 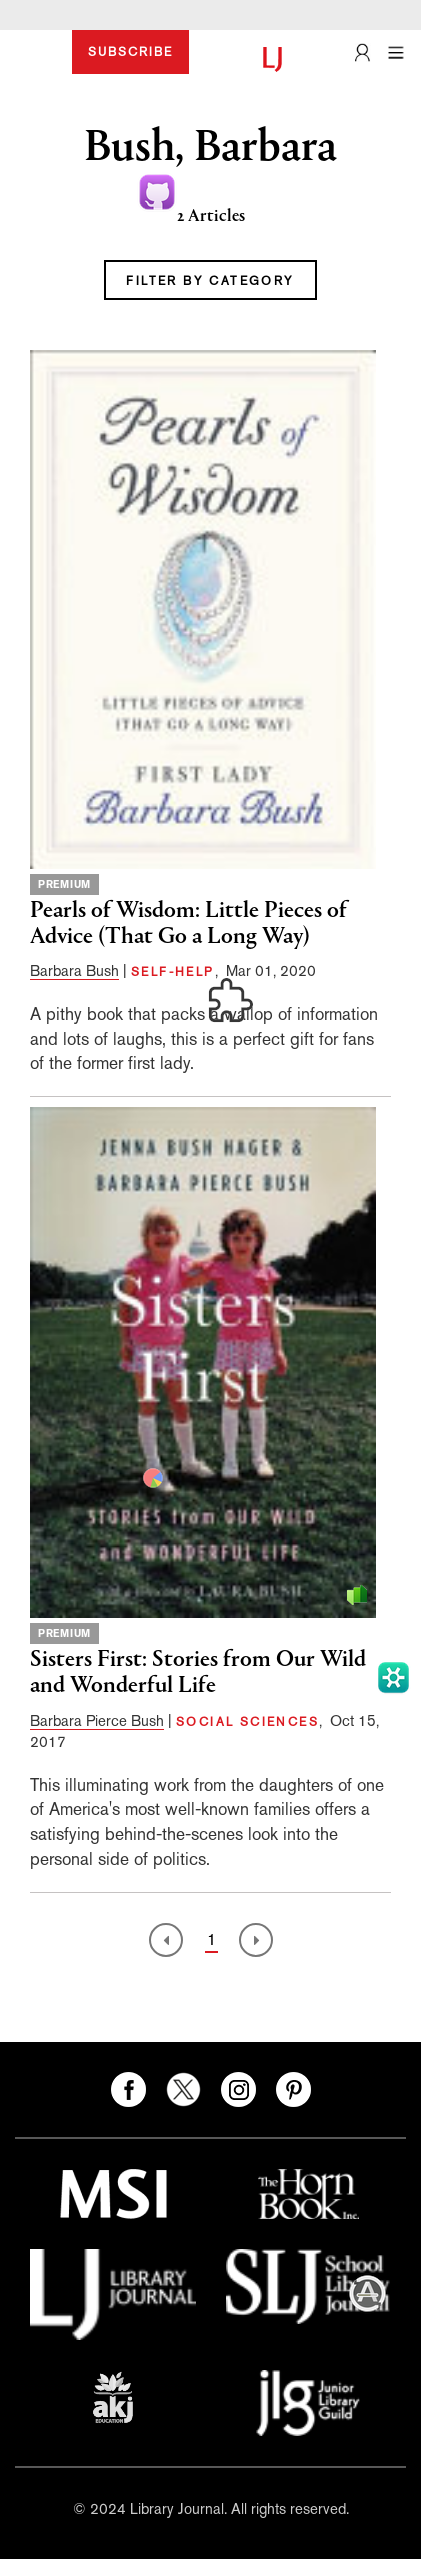 What do you see at coordinates (153, 1478) in the screenshot?
I see `open disk usage analyzer` at bounding box center [153, 1478].